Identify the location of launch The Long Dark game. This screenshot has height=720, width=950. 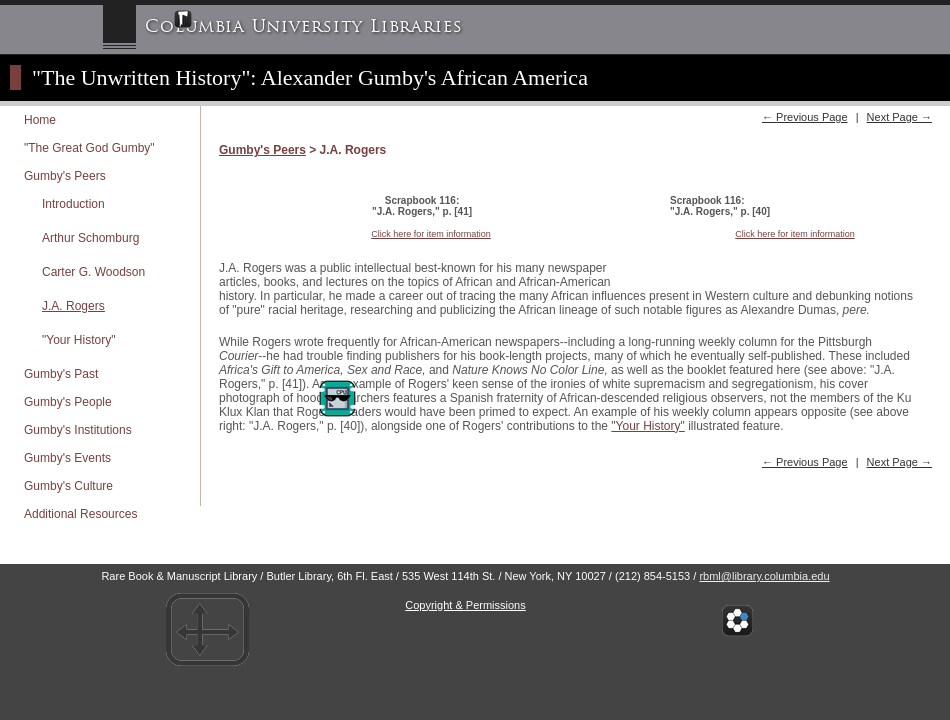
(183, 19).